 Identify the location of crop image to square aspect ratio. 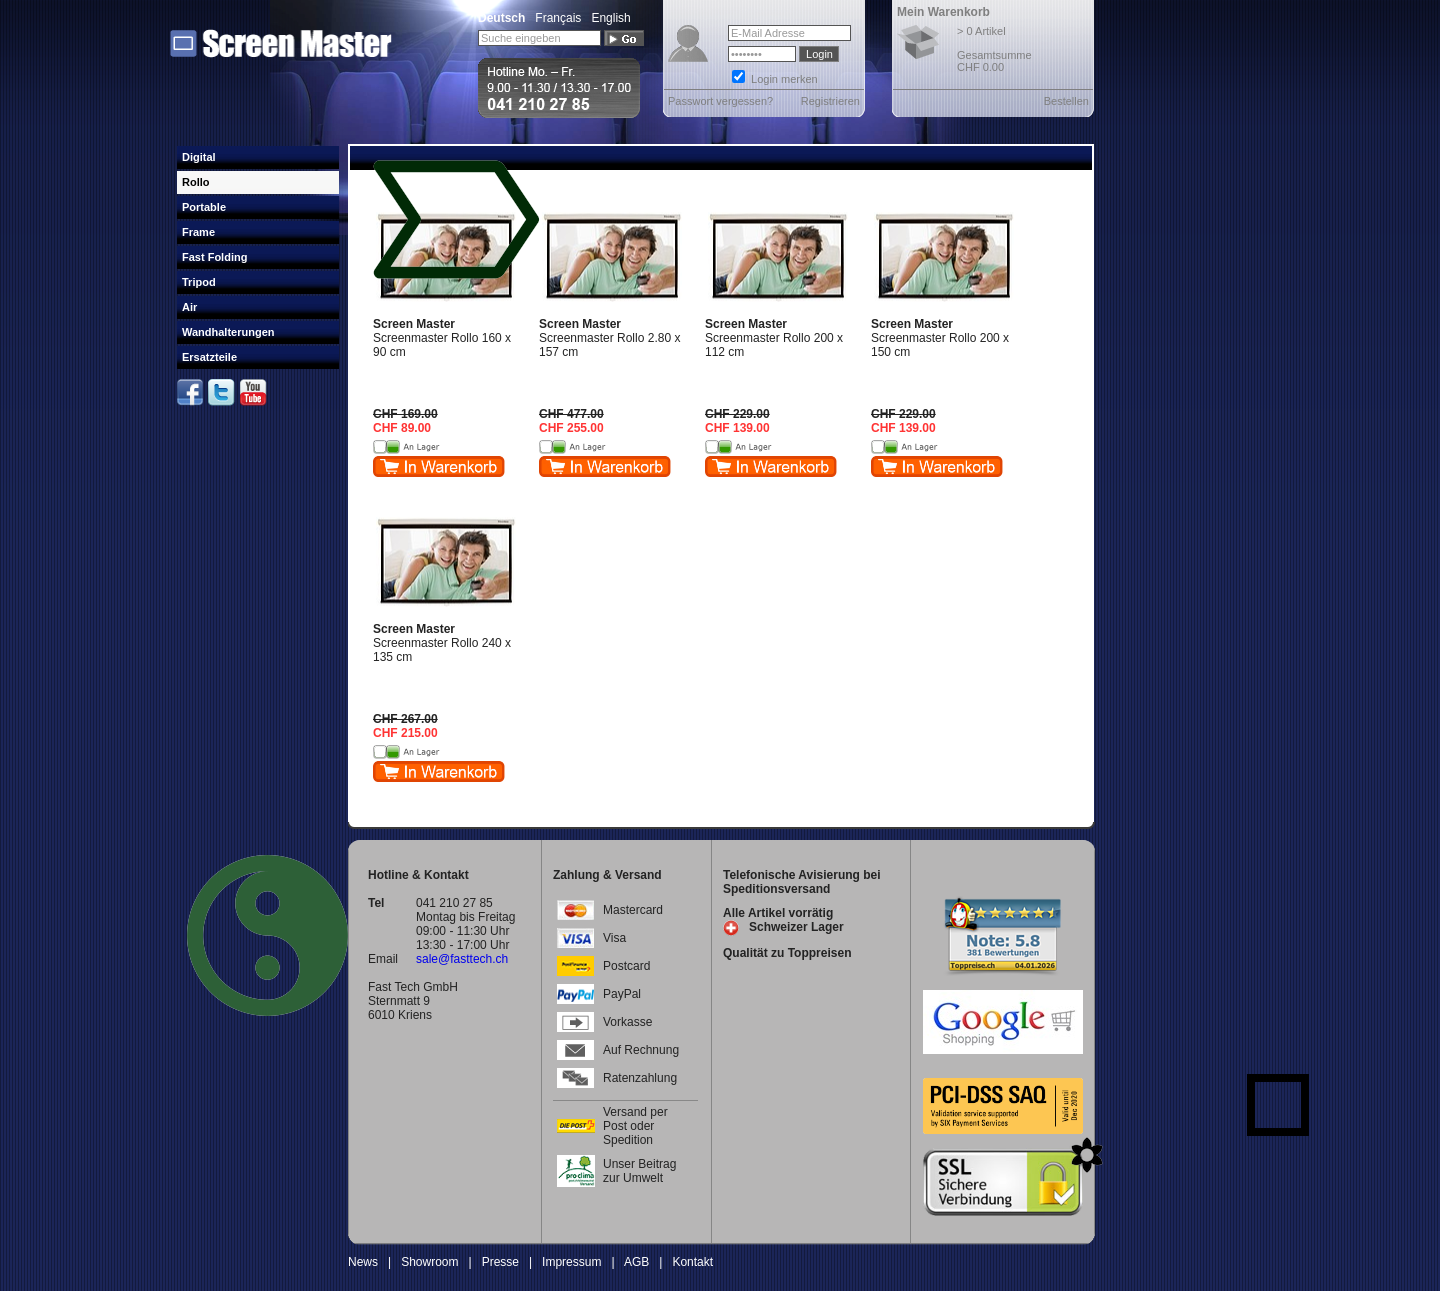
(1278, 1105).